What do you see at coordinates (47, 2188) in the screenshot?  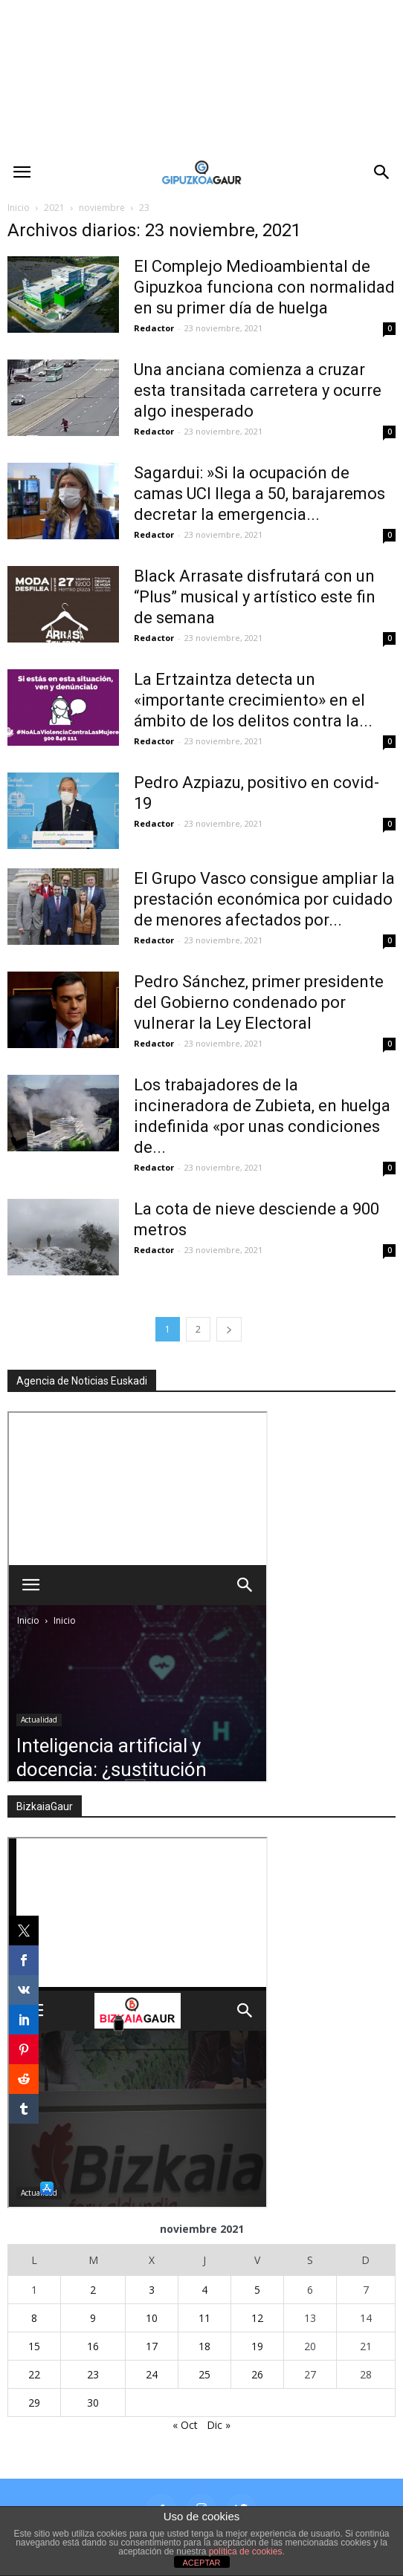 I see `view application storage usage` at bounding box center [47, 2188].